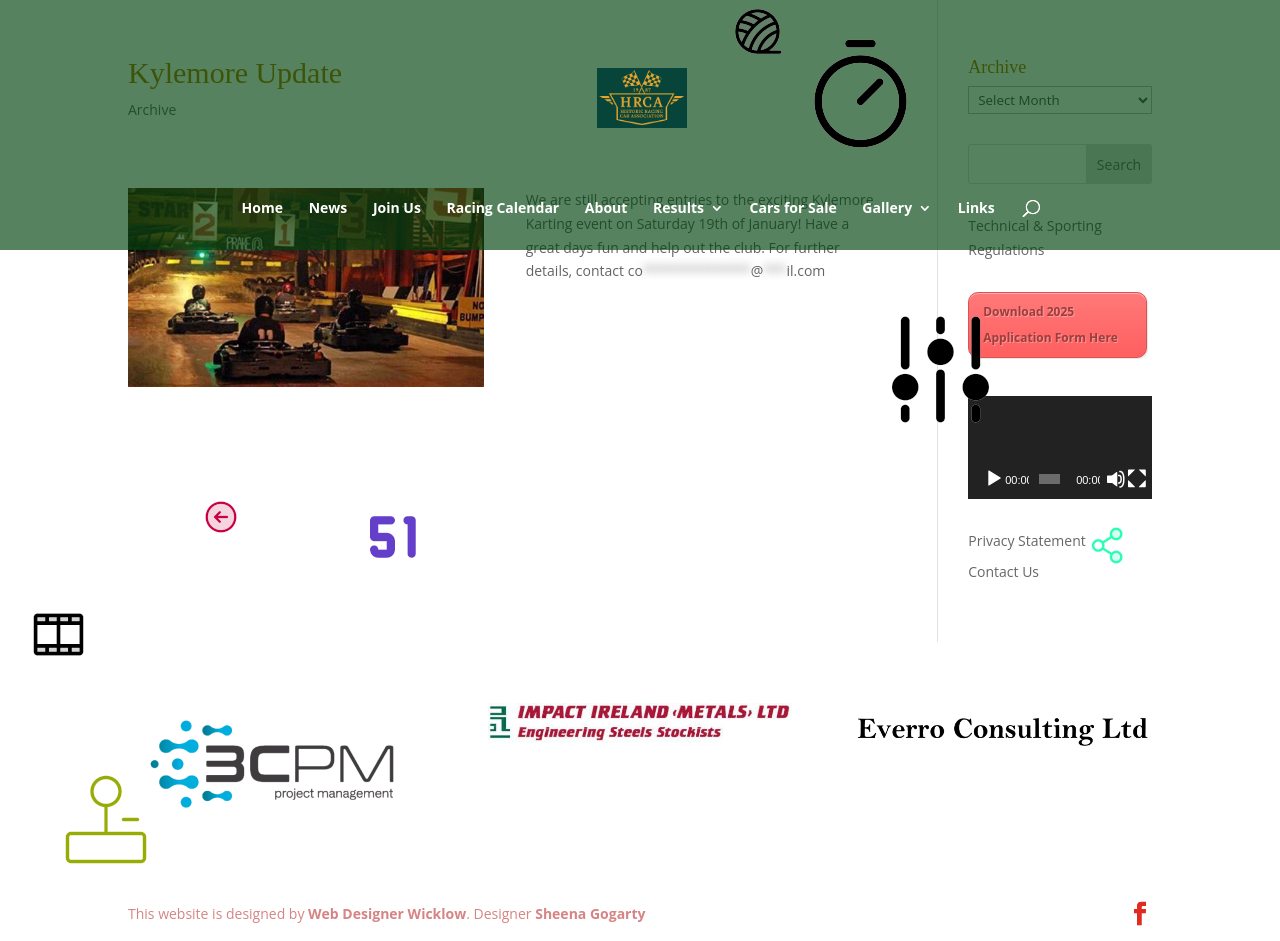 This screenshot has width=1280, height=941. I want to click on adjust settings or preferences, so click(940, 369).